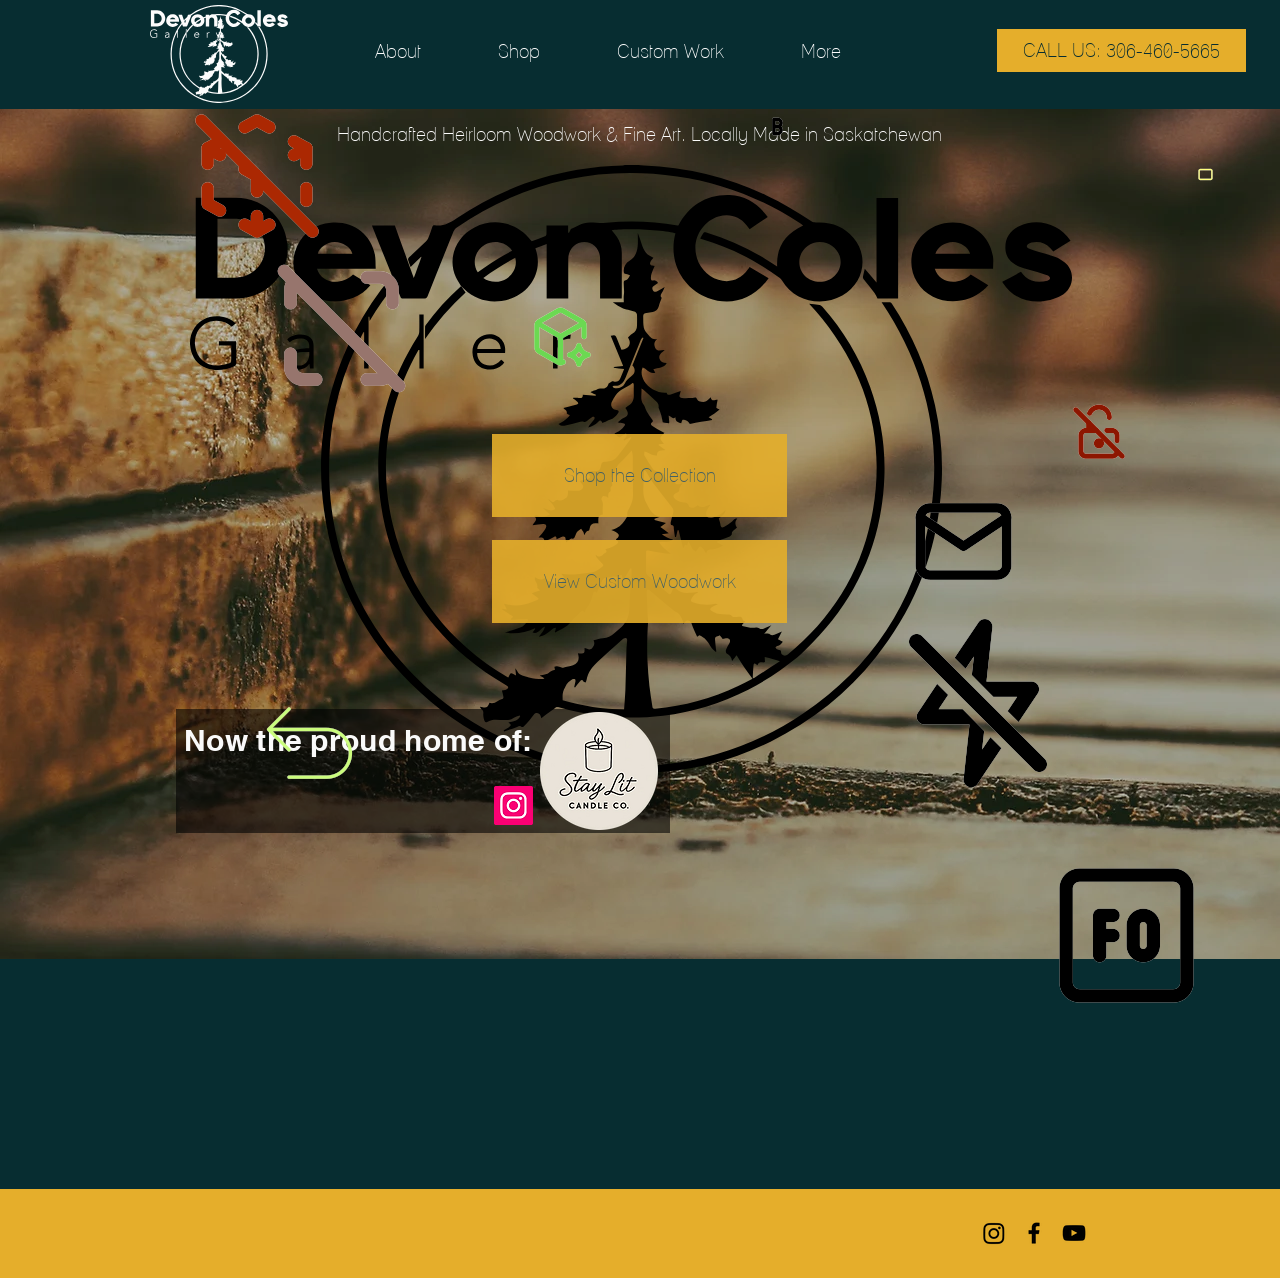  Describe the element at coordinates (257, 176) in the screenshot. I see `3D object view is disabled` at that location.